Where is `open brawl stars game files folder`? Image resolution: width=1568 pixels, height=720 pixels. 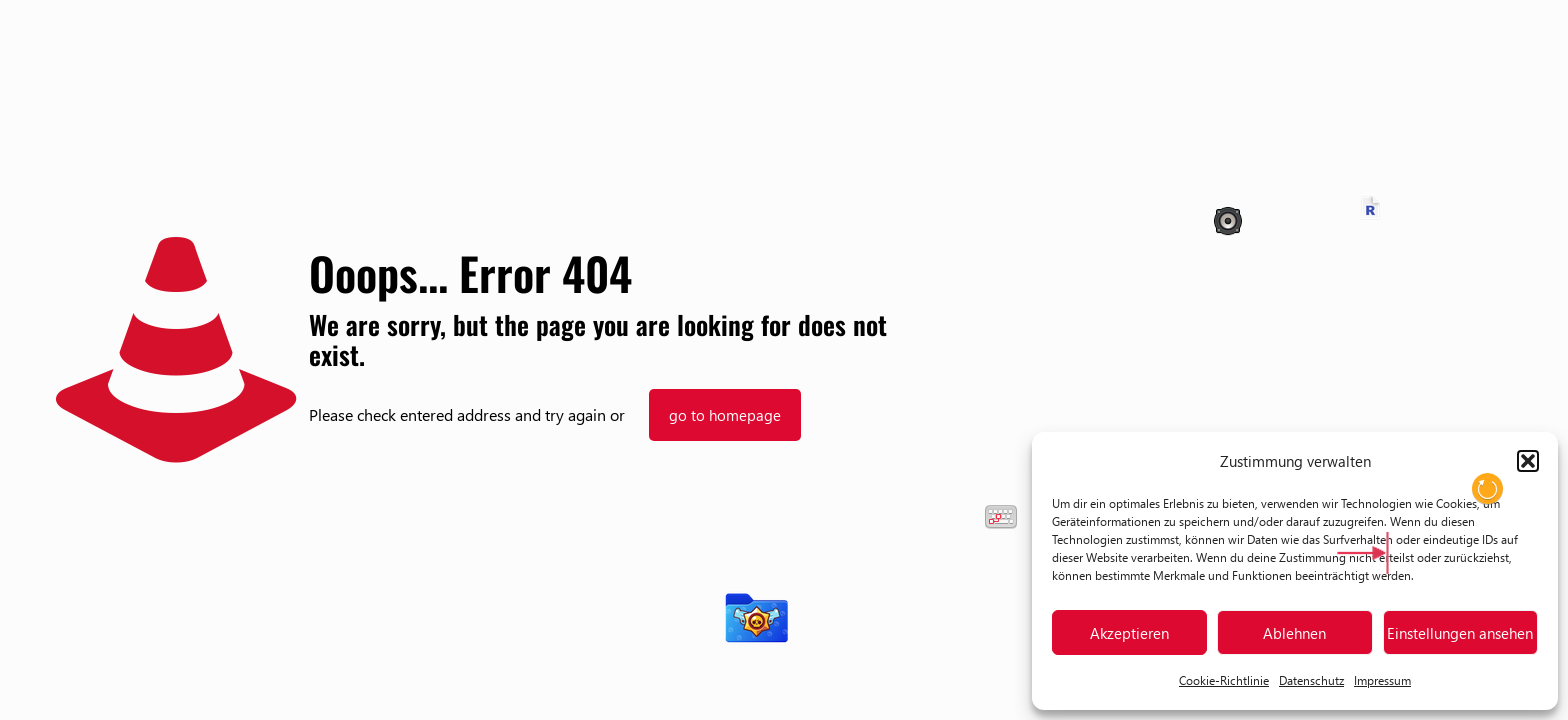 open brawl stars game files folder is located at coordinates (756, 619).